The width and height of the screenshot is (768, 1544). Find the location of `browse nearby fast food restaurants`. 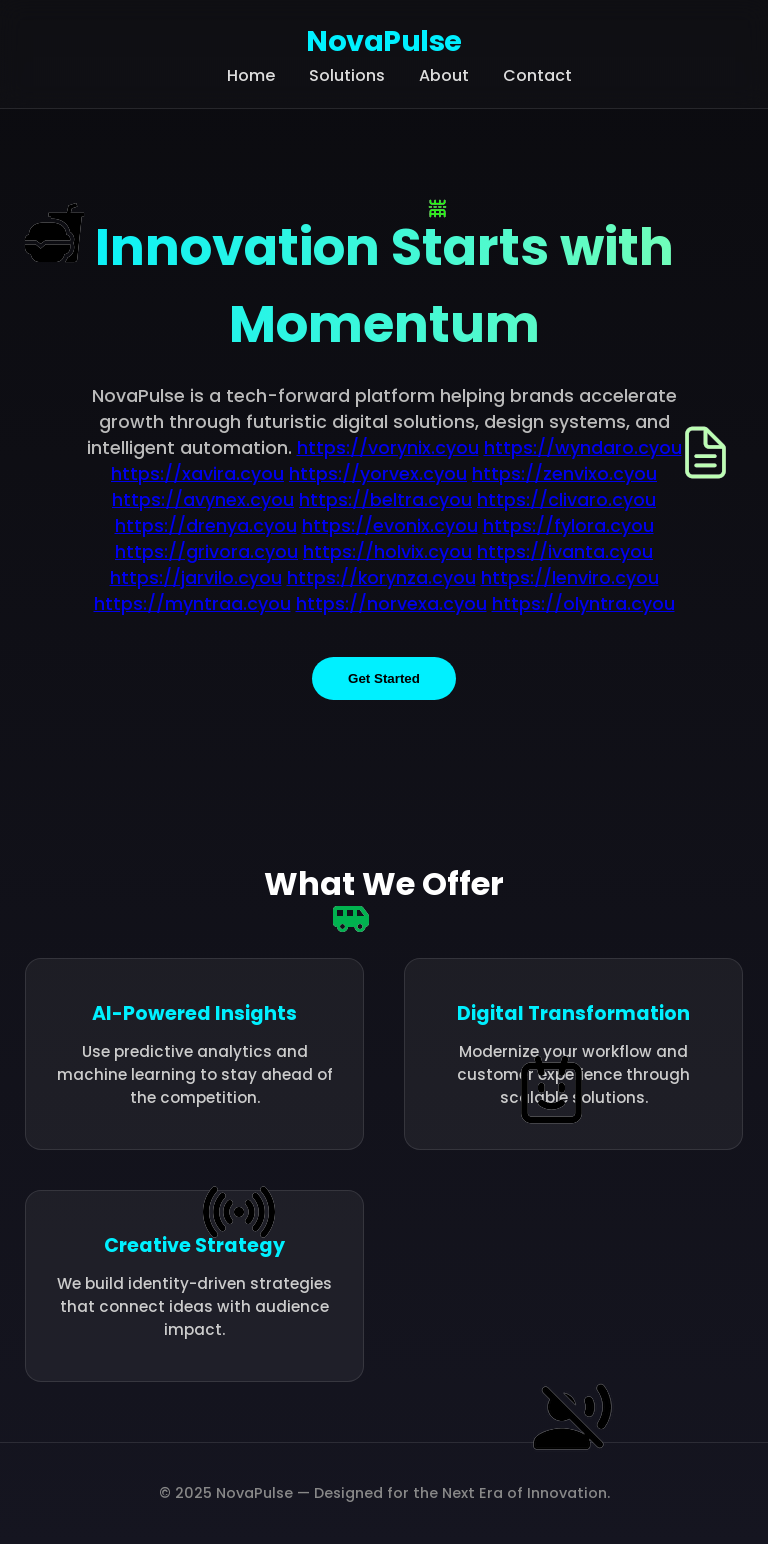

browse nearby fast food restaurants is located at coordinates (54, 232).